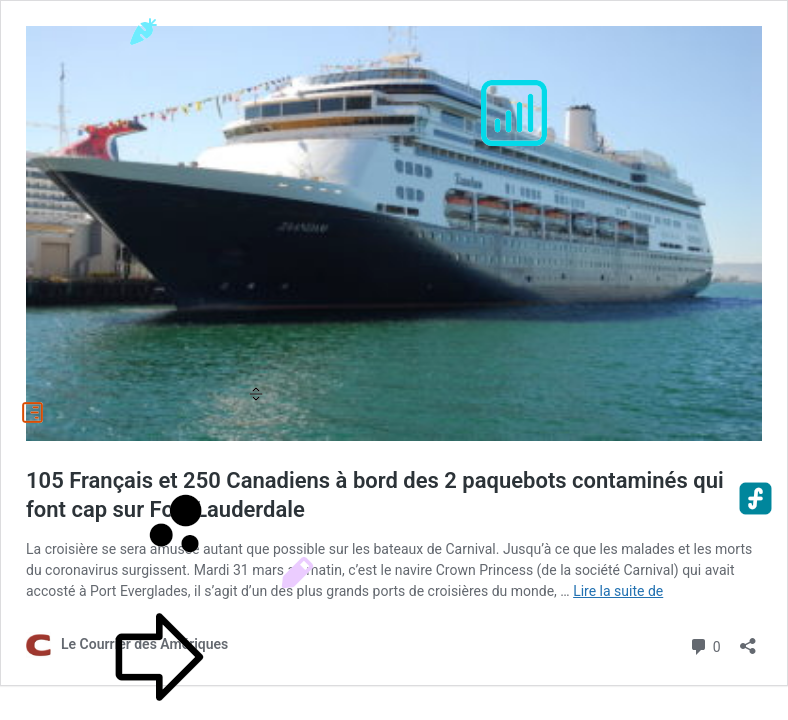 The width and height of the screenshot is (788, 720). Describe the element at coordinates (32, 412) in the screenshot. I see `align content to the right with full height stretch` at that location.